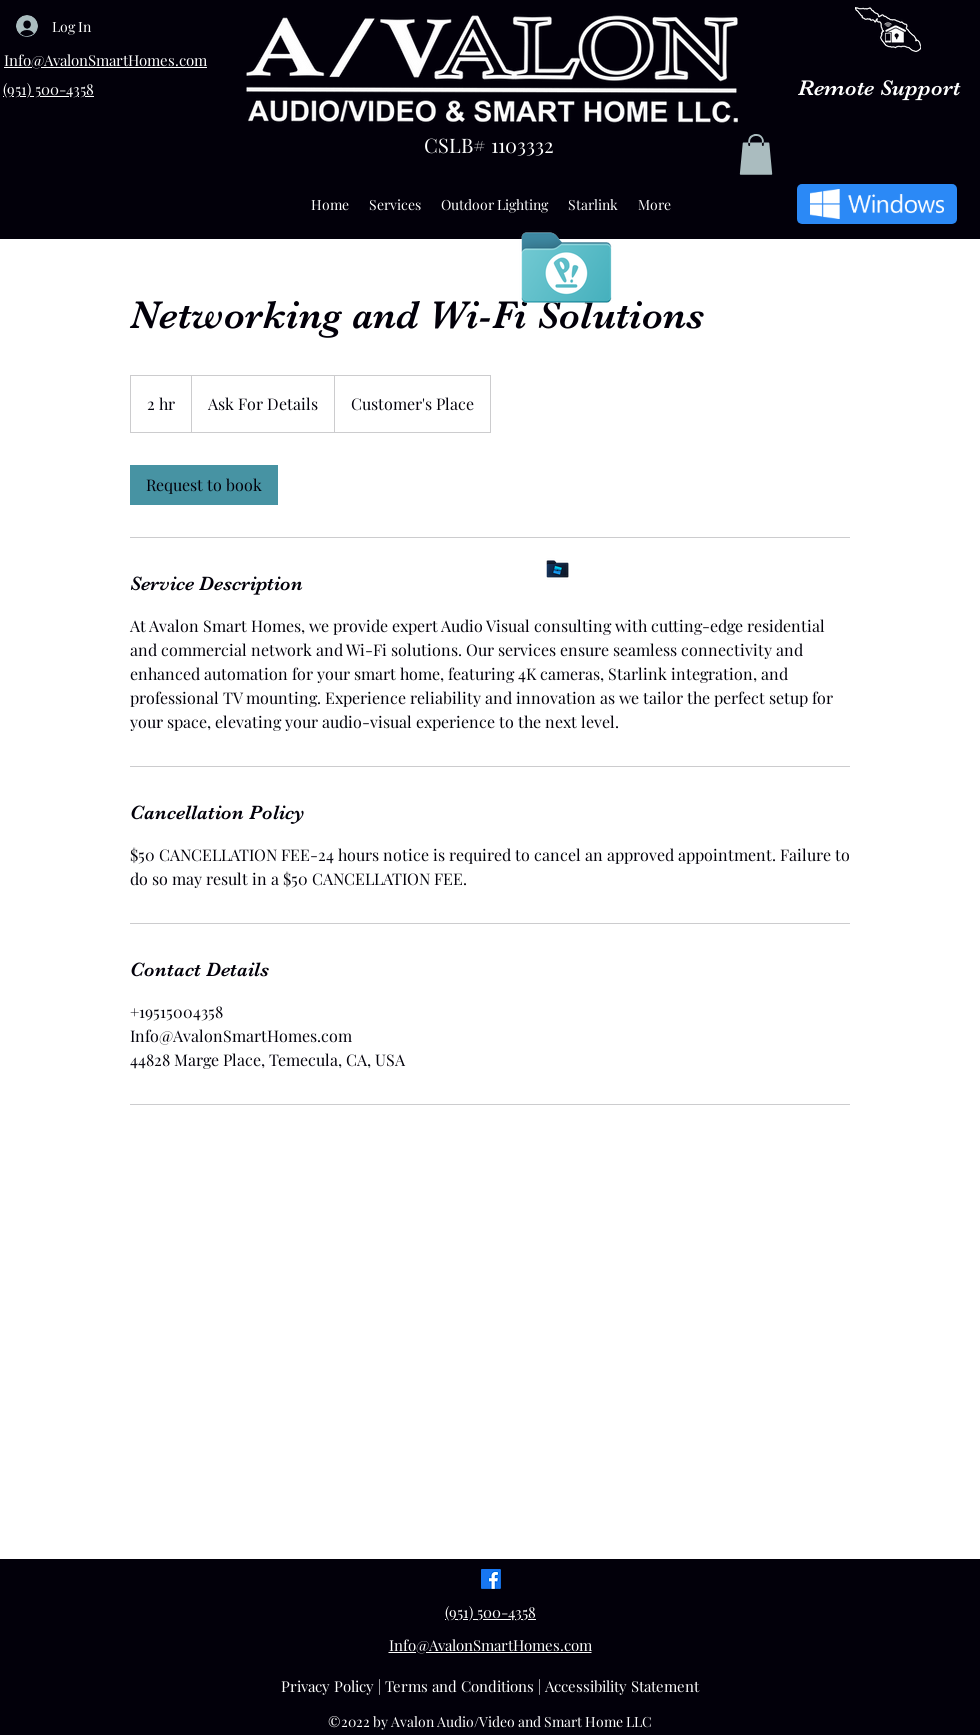 This screenshot has height=1735, width=980. Describe the element at coordinates (566, 270) in the screenshot. I see `open Pop!_OS system folder` at that location.